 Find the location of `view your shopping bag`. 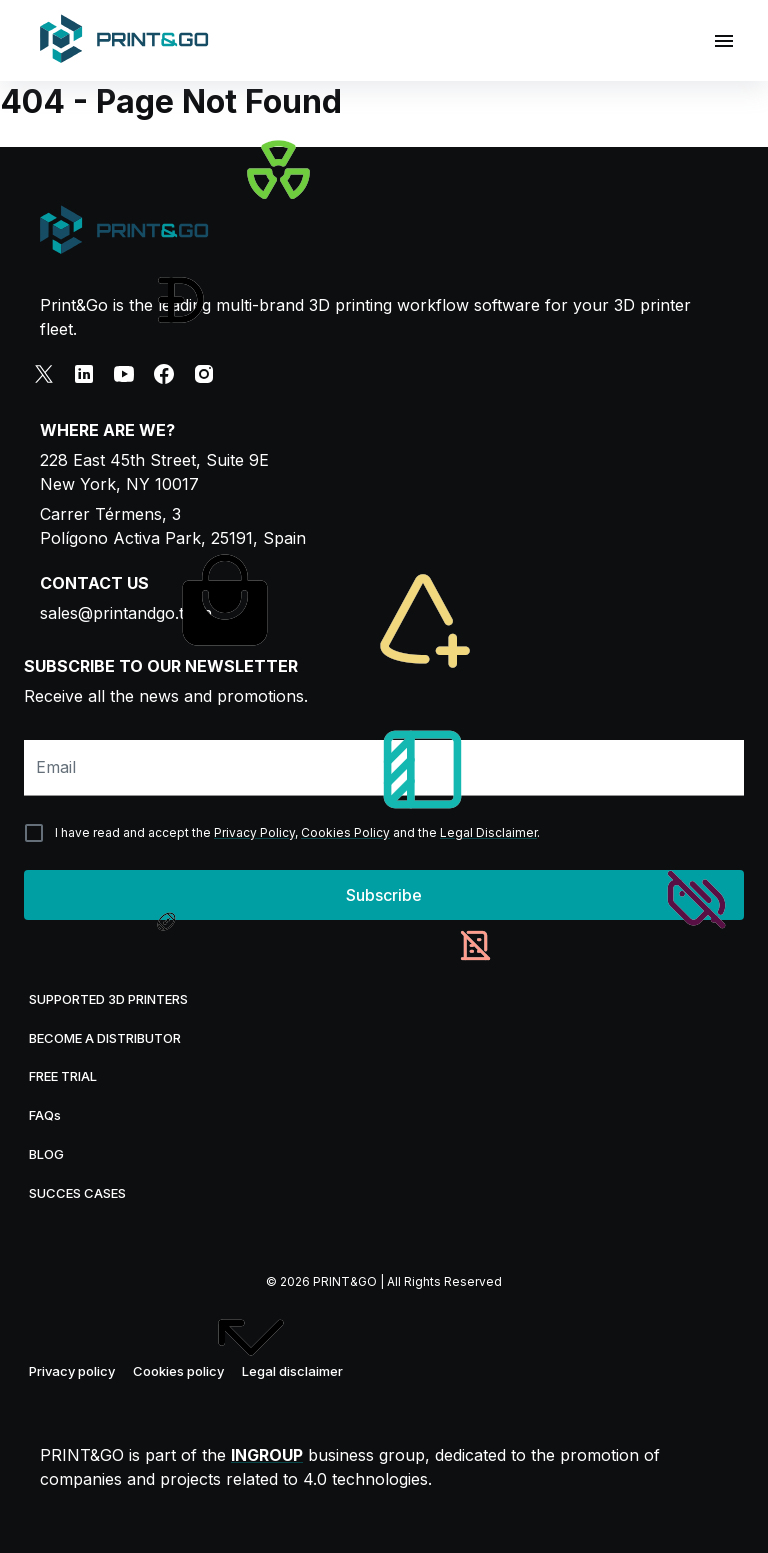

view your shopping bag is located at coordinates (225, 600).